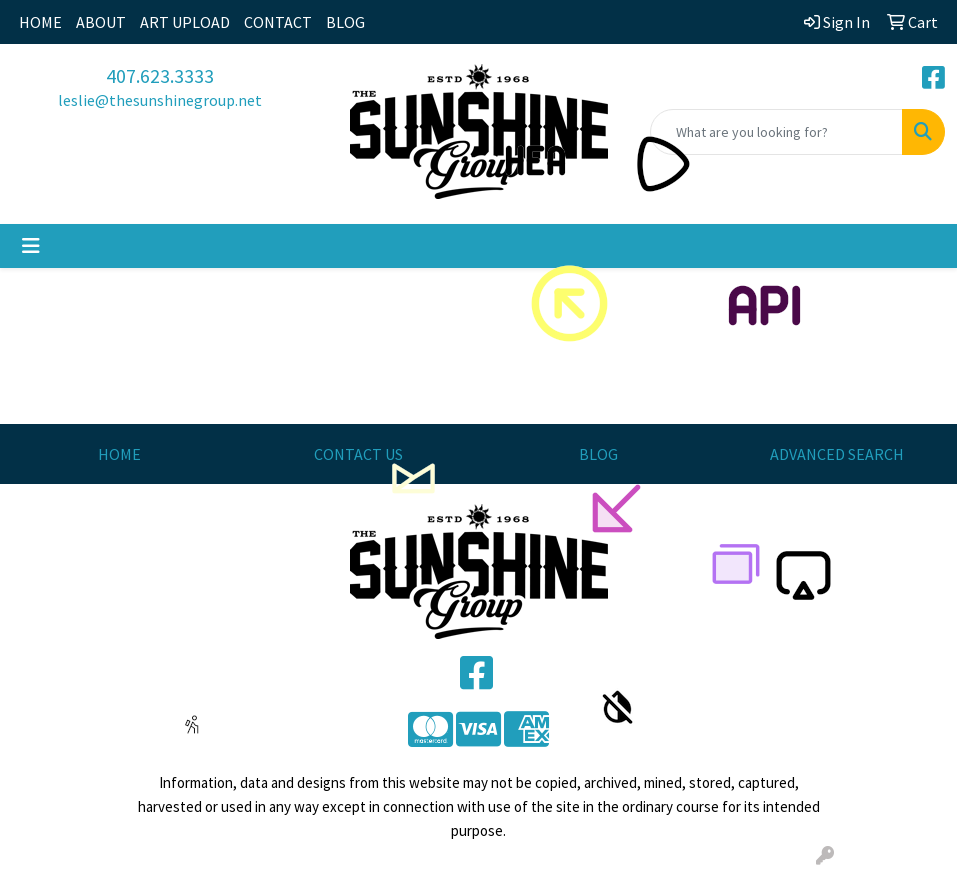 This screenshot has height=878, width=957. I want to click on indicates HTTP HEAD request method, so click(535, 160).